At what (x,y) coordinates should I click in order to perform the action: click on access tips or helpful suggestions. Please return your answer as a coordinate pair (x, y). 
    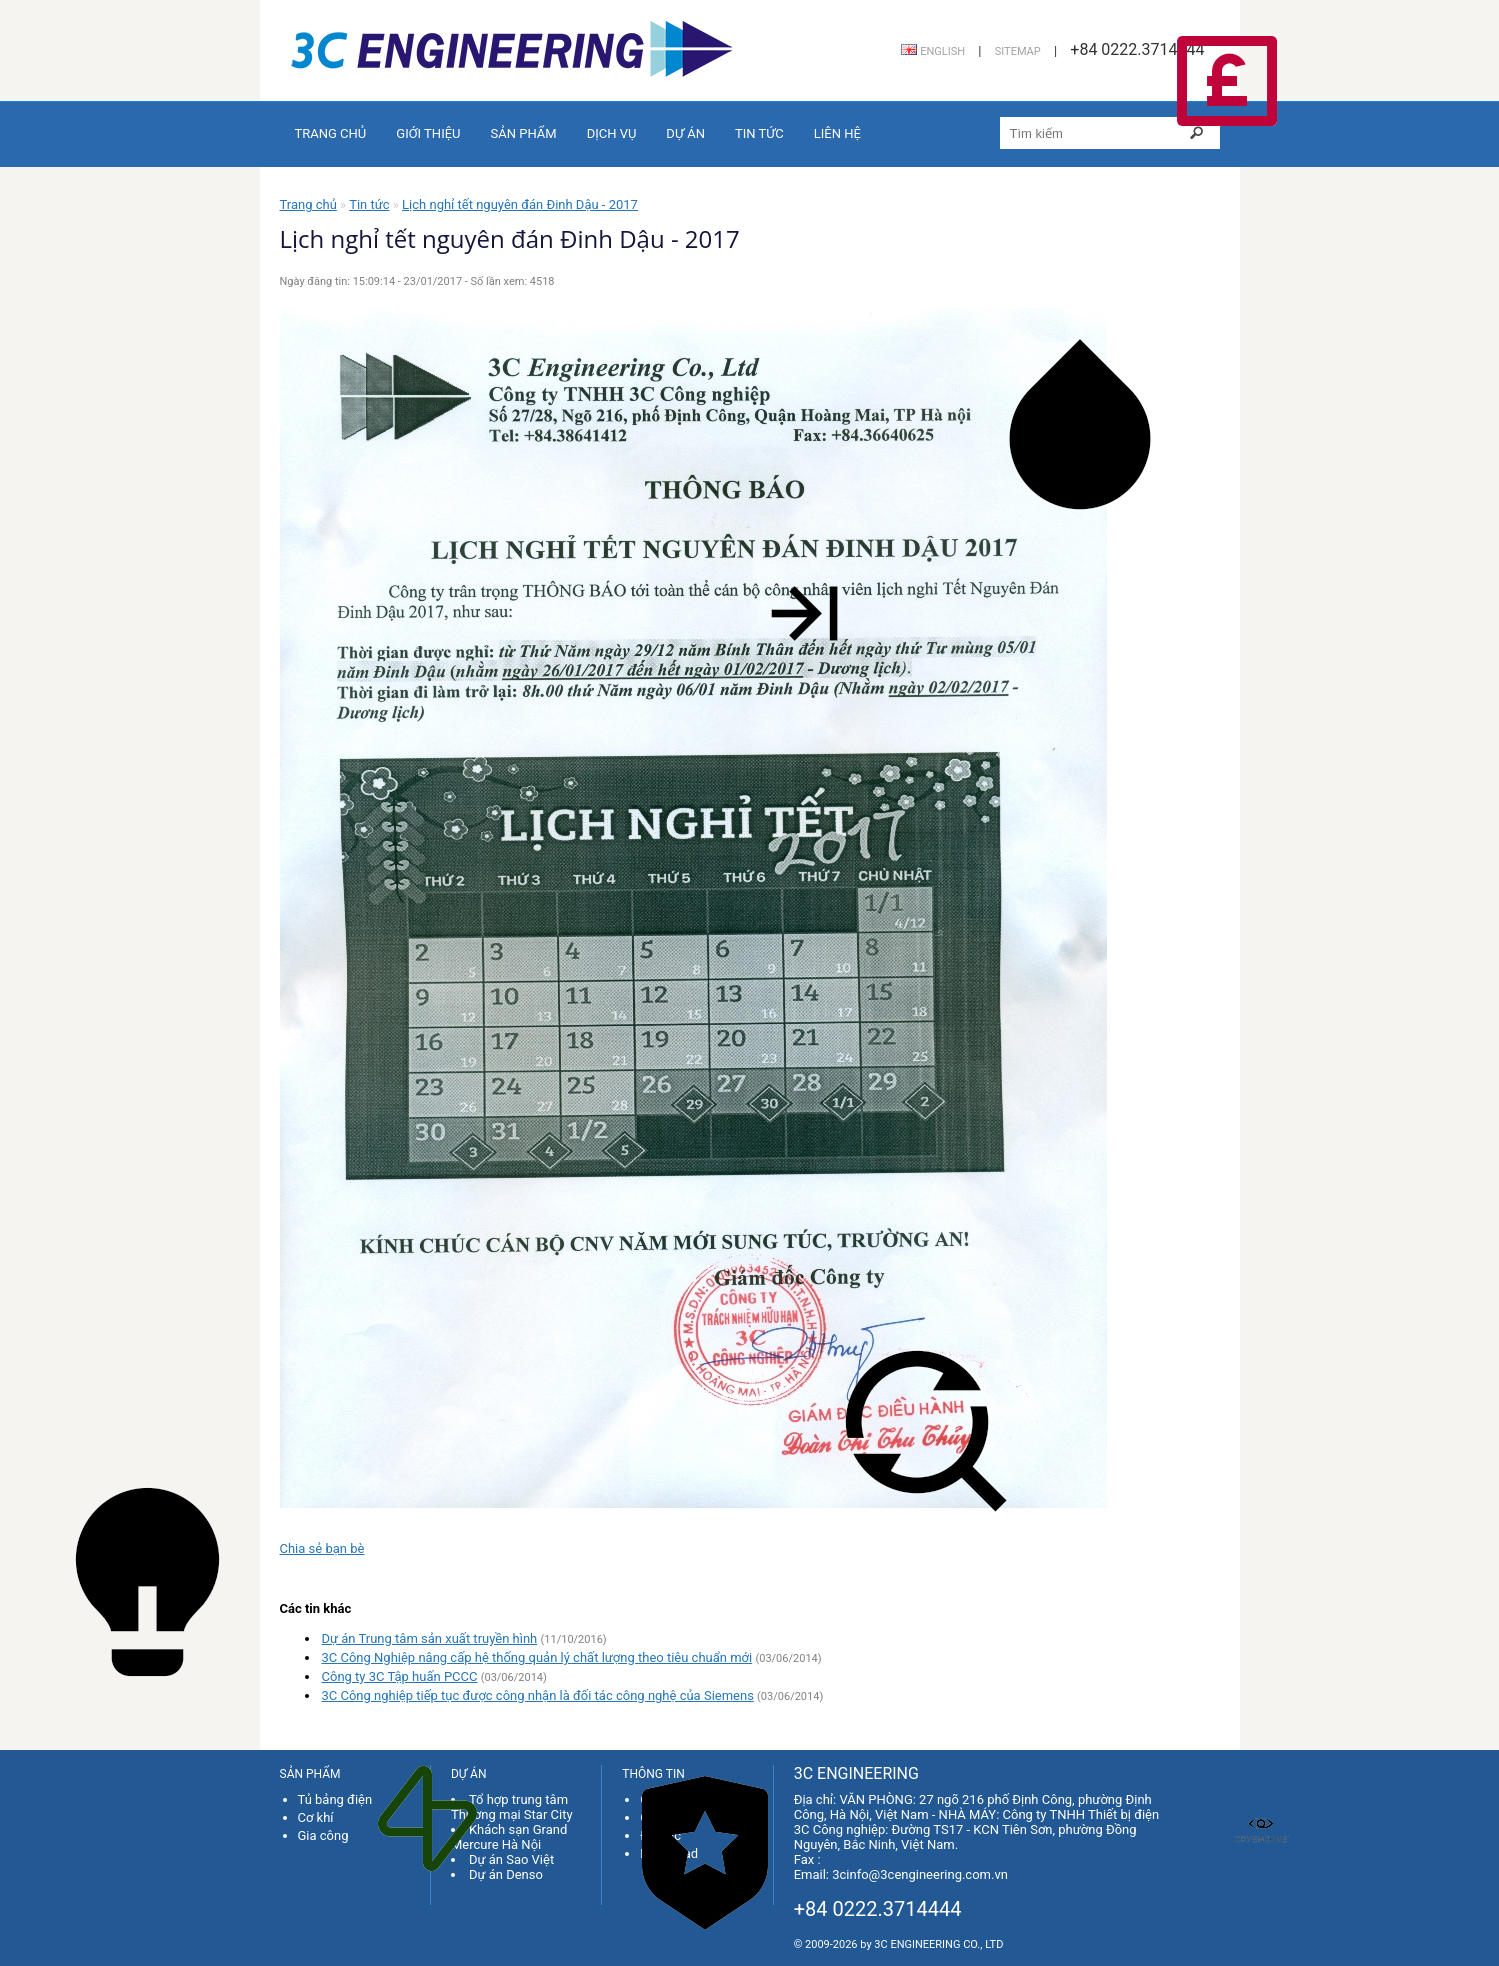
    Looking at the image, I should click on (147, 1577).